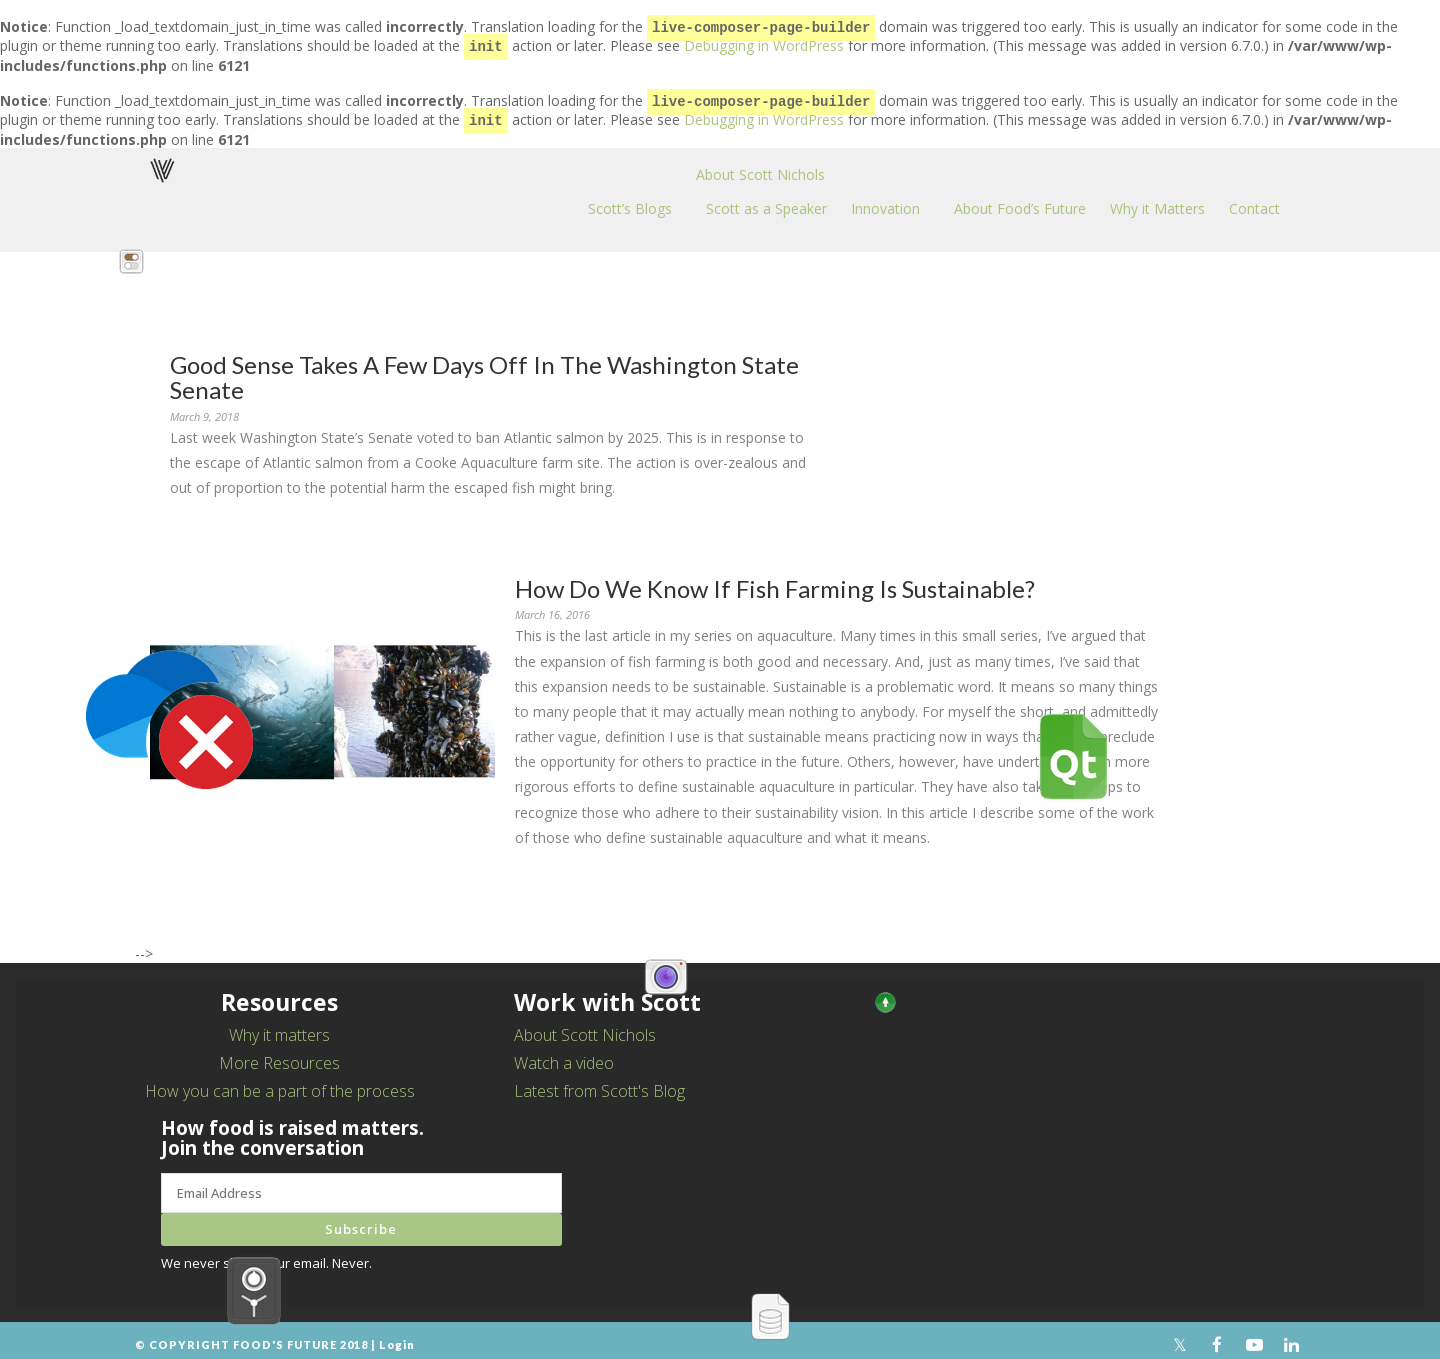 The width and height of the screenshot is (1440, 1359). What do you see at coordinates (131, 261) in the screenshot?
I see `open system settings or preferences` at bounding box center [131, 261].